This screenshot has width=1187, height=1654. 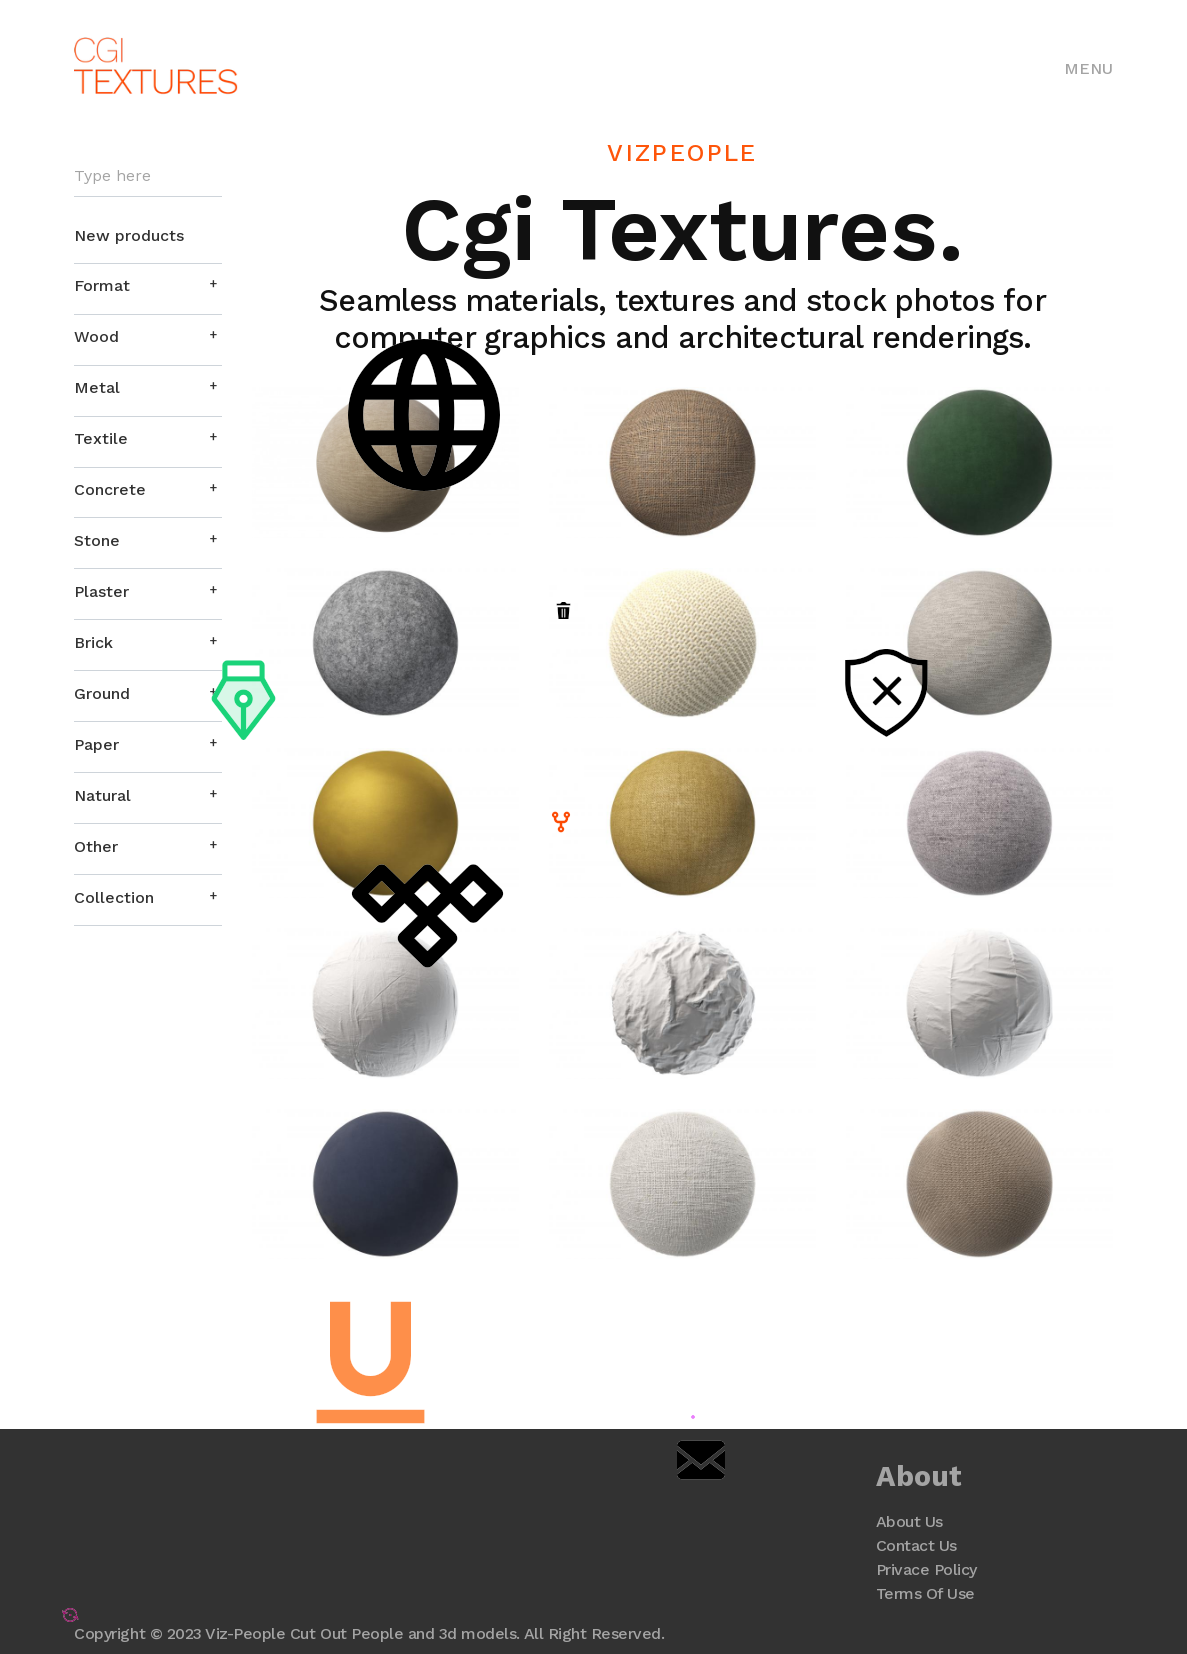 I want to click on access internet or network settings, so click(x=424, y=415).